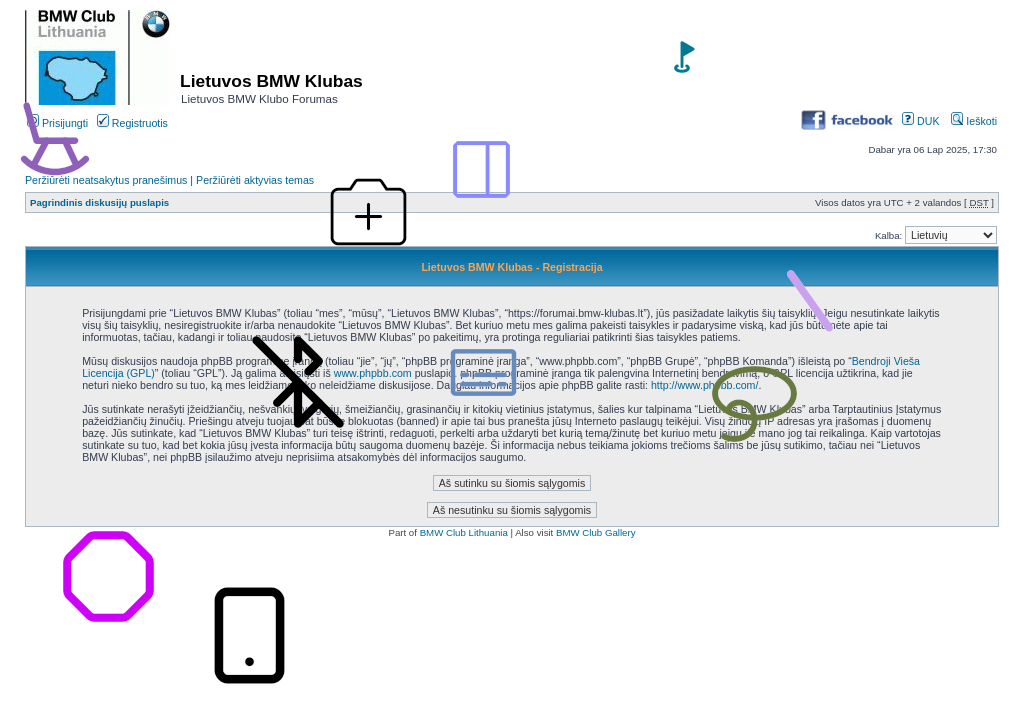 This screenshot has width=1024, height=720. Describe the element at coordinates (682, 57) in the screenshot. I see `access golf course or mini golf features` at that location.